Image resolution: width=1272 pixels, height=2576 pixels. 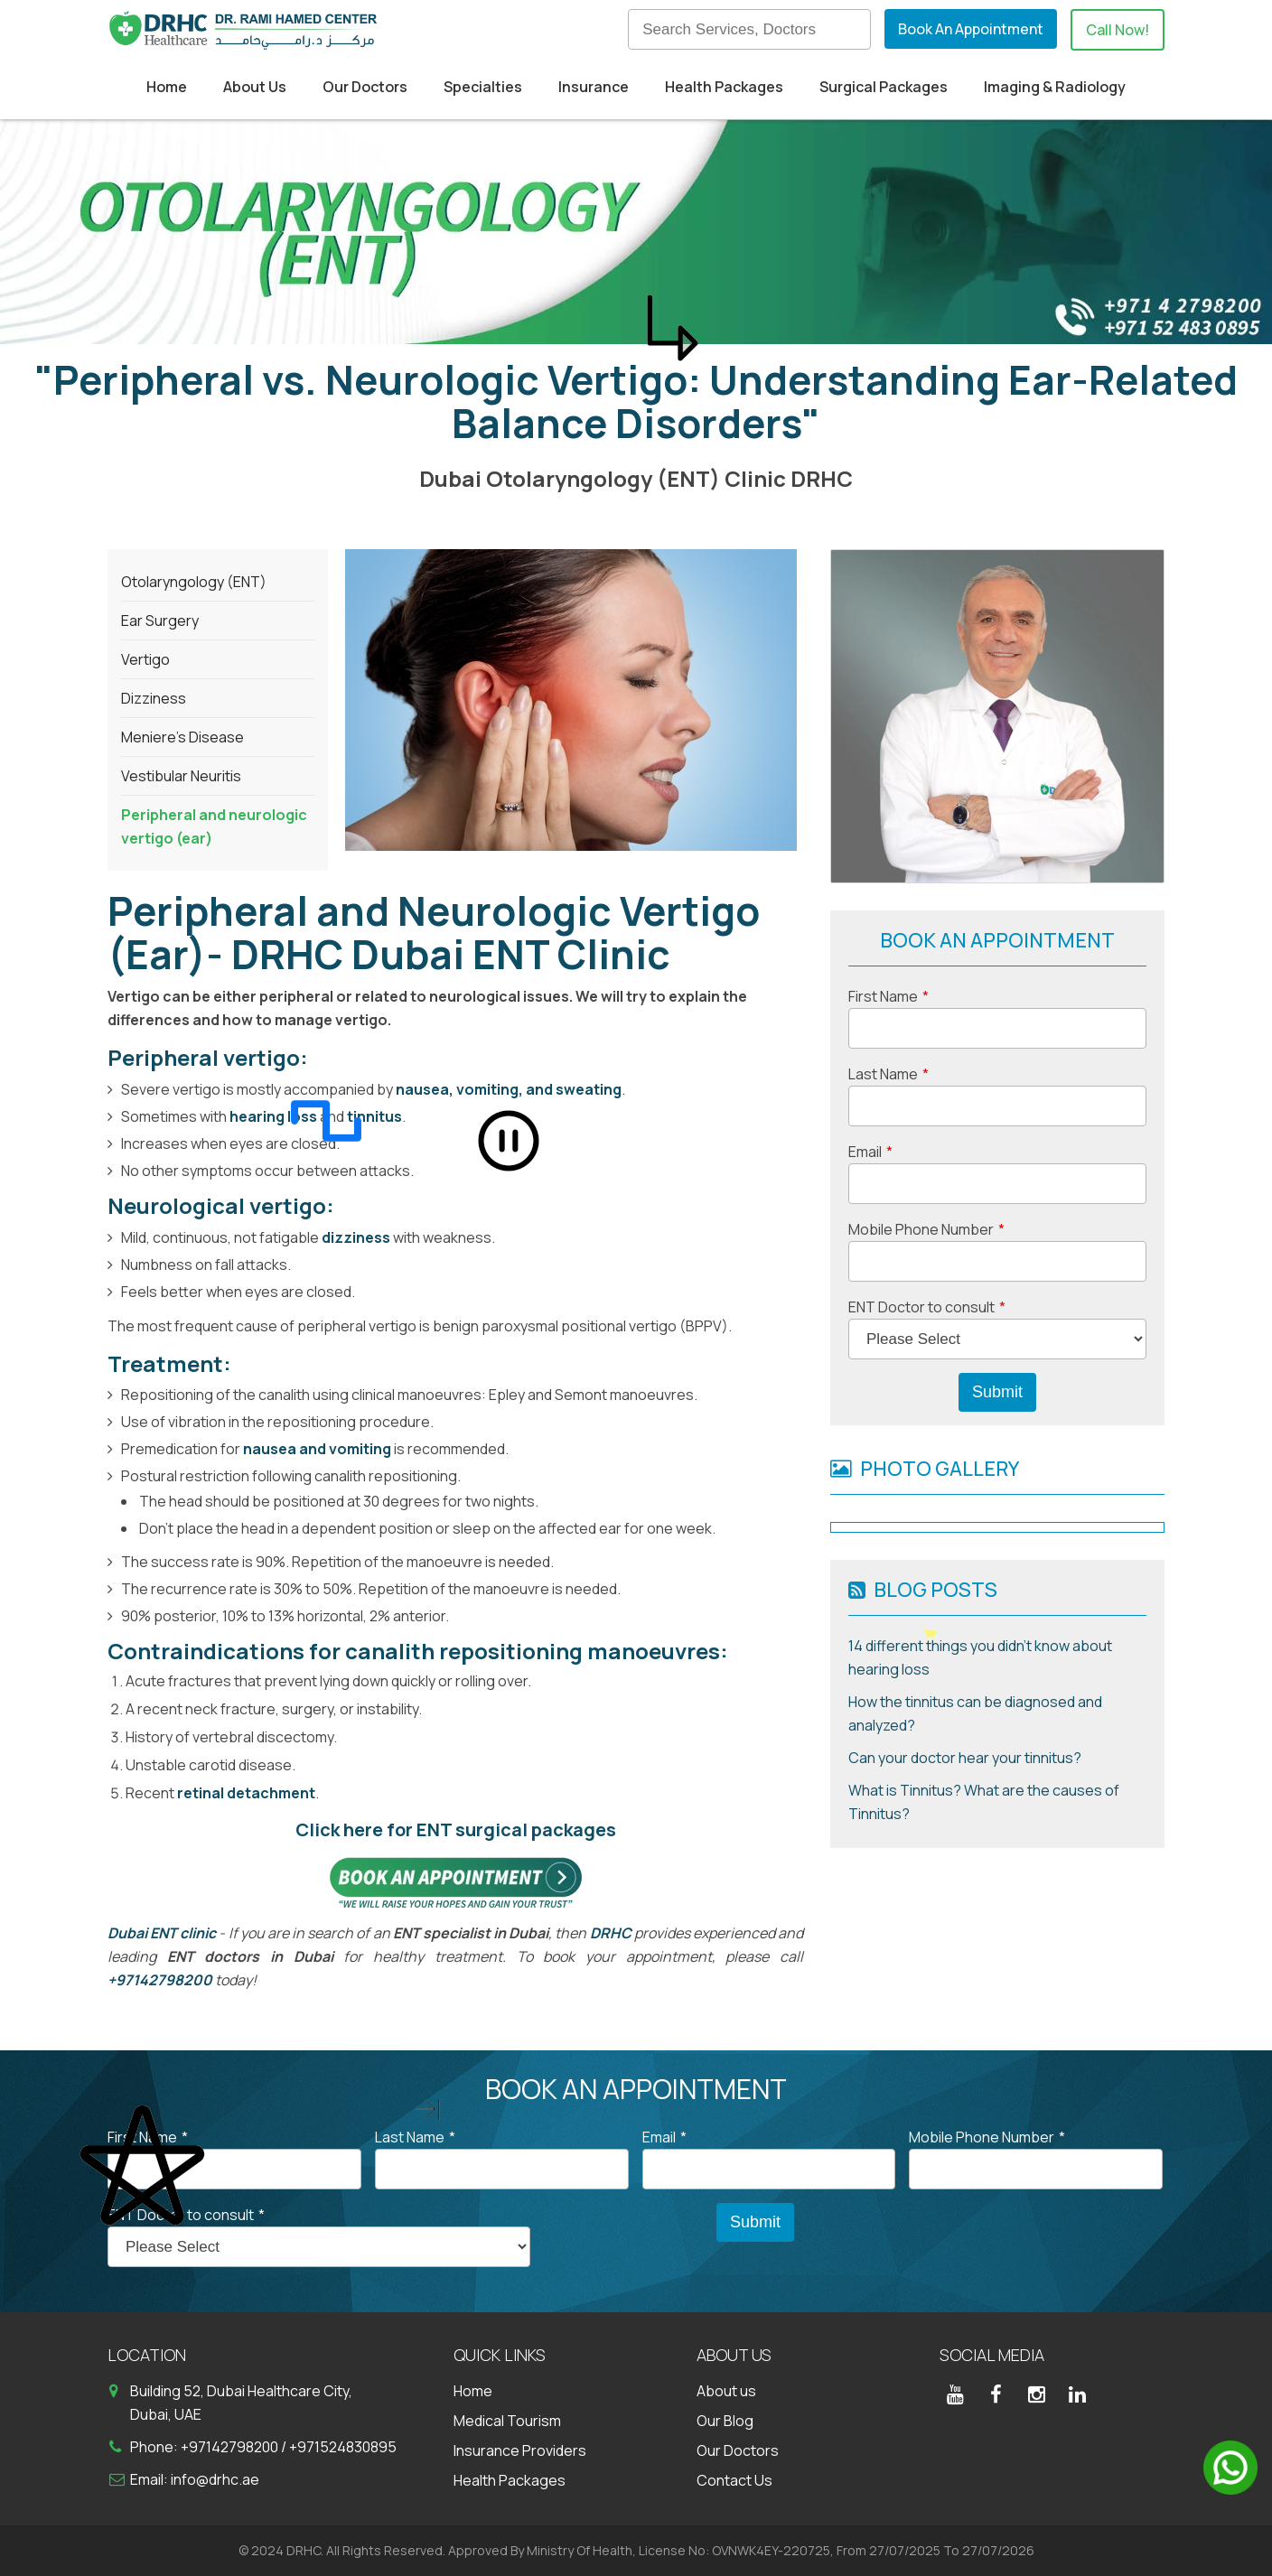 What do you see at coordinates (509, 1141) in the screenshot?
I see `pause media playback` at bounding box center [509, 1141].